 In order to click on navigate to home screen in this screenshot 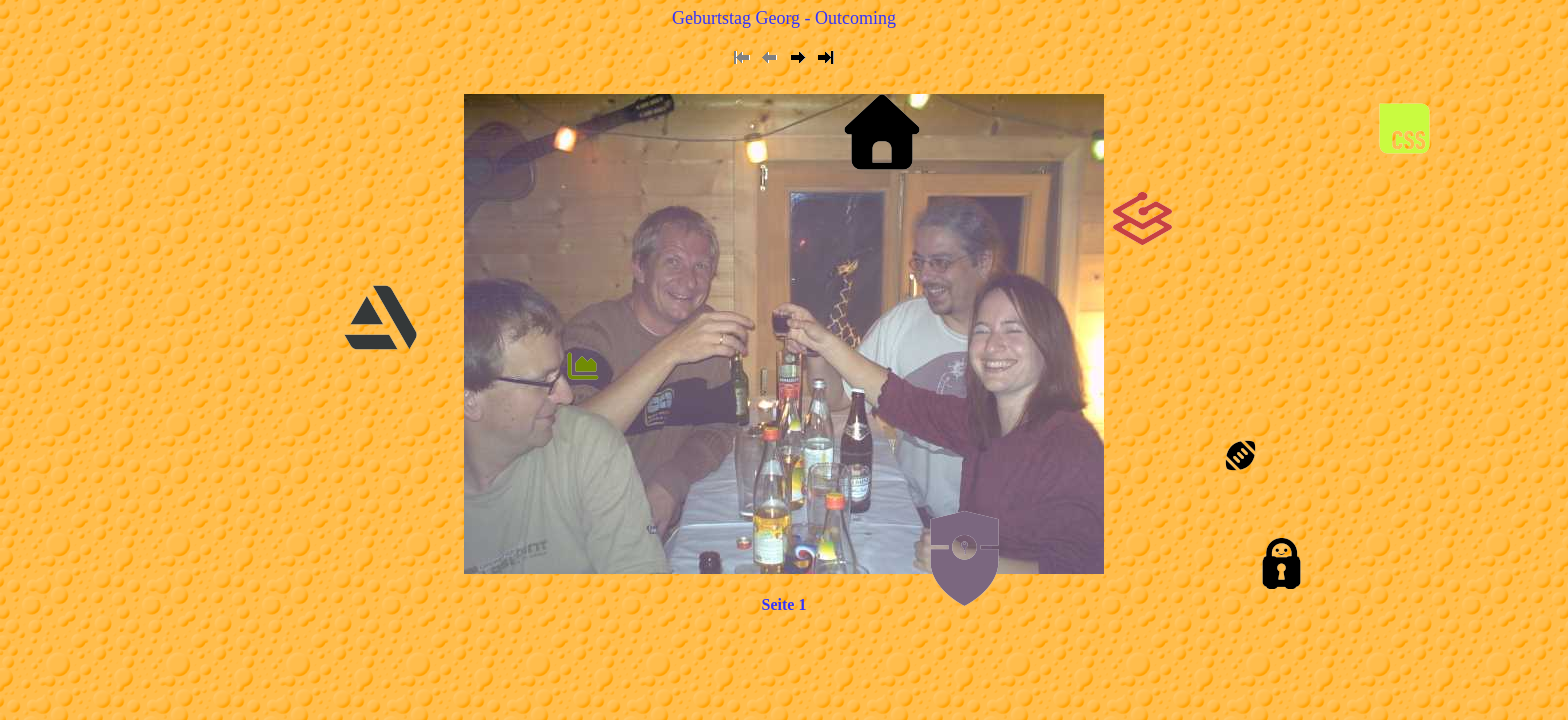, I will do `click(882, 132)`.